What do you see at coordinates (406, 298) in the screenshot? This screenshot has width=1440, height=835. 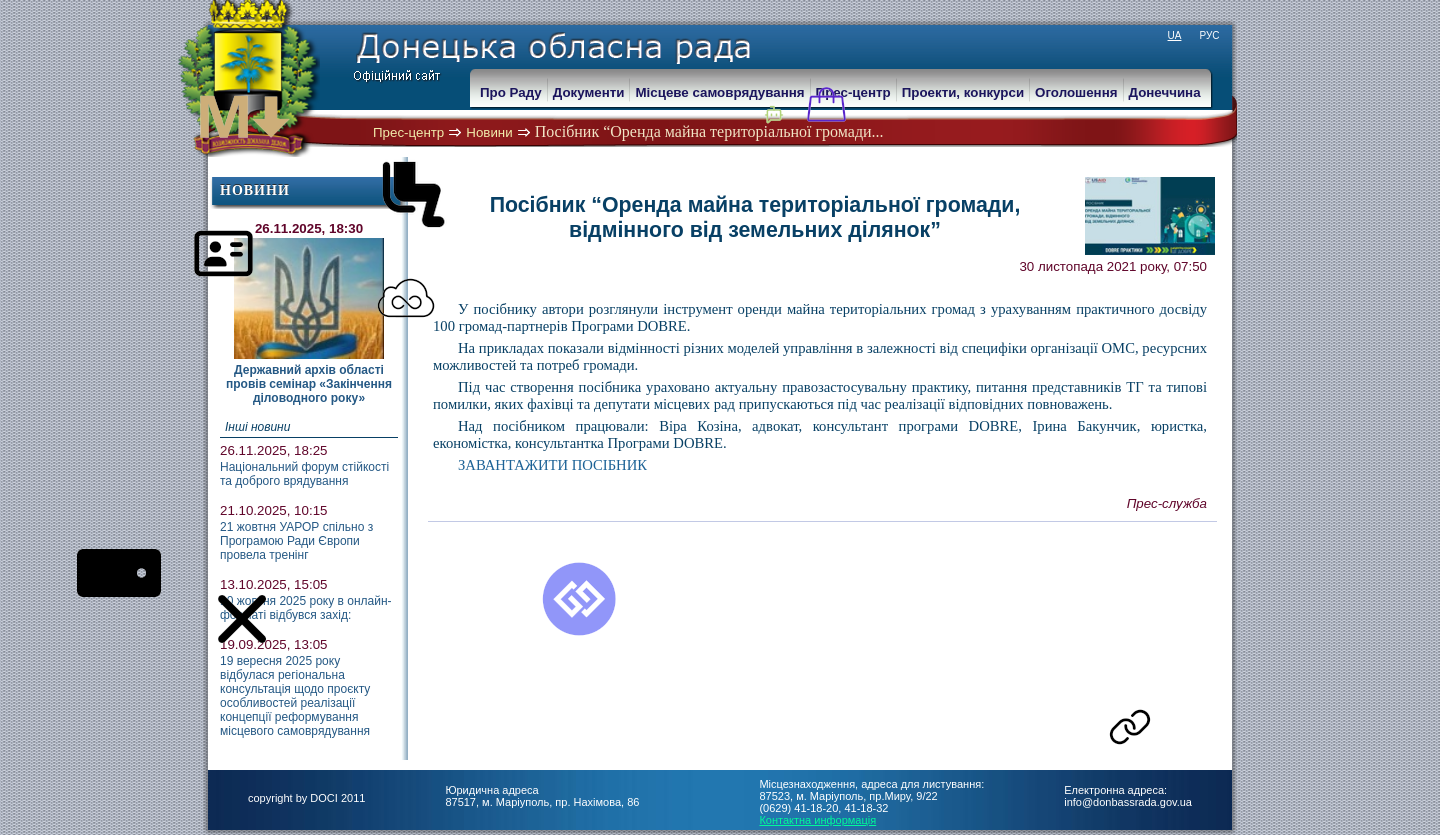 I see `open jsfiddle code editor` at bounding box center [406, 298].